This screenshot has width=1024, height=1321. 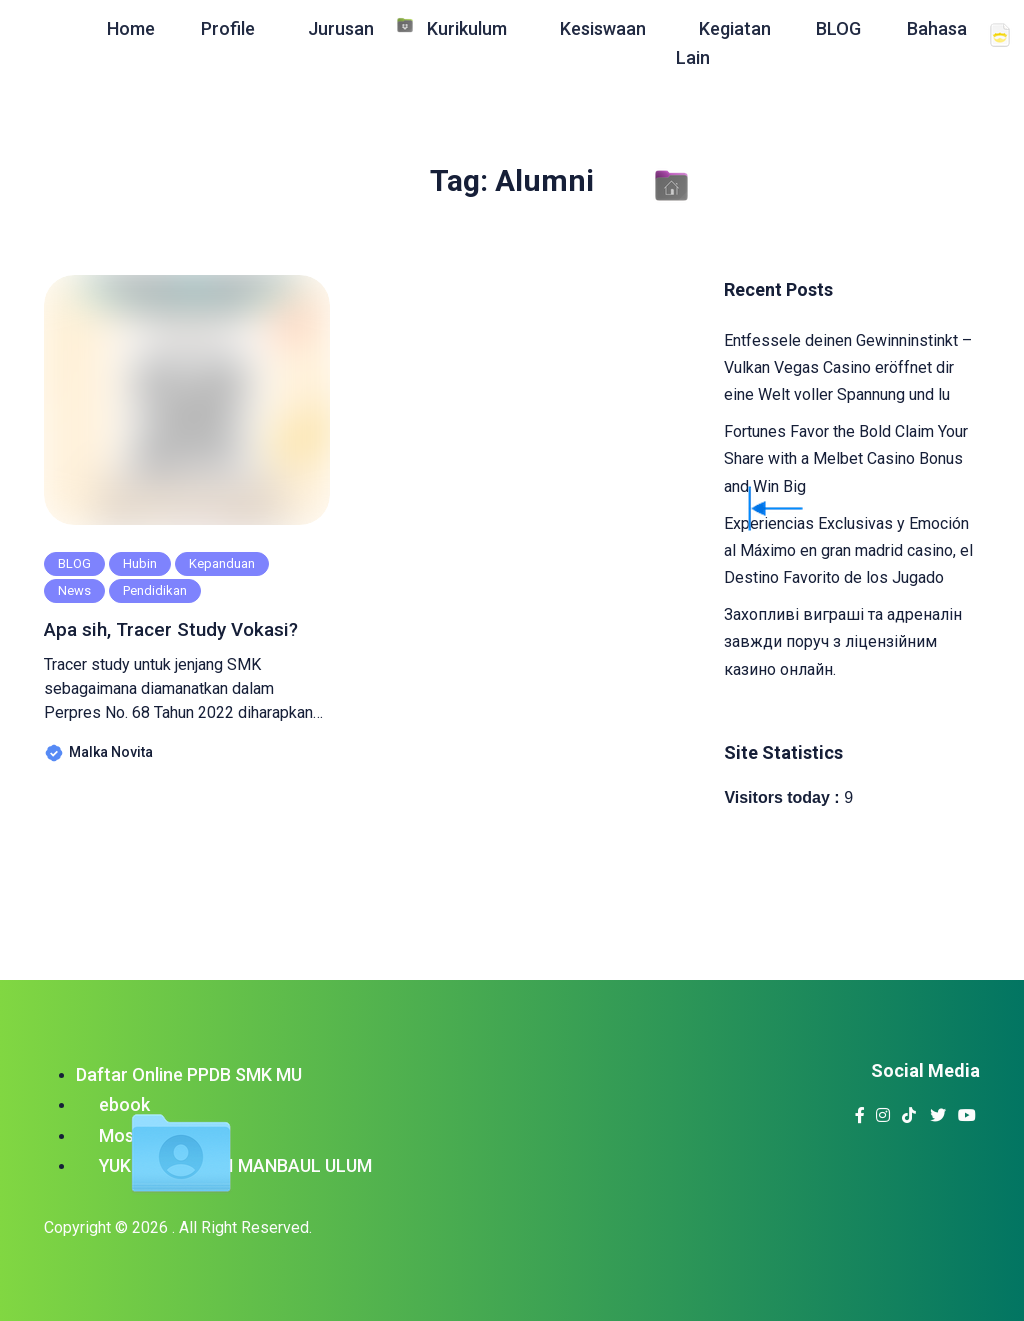 What do you see at coordinates (1000, 35) in the screenshot?
I see `nim programming language source file` at bounding box center [1000, 35].